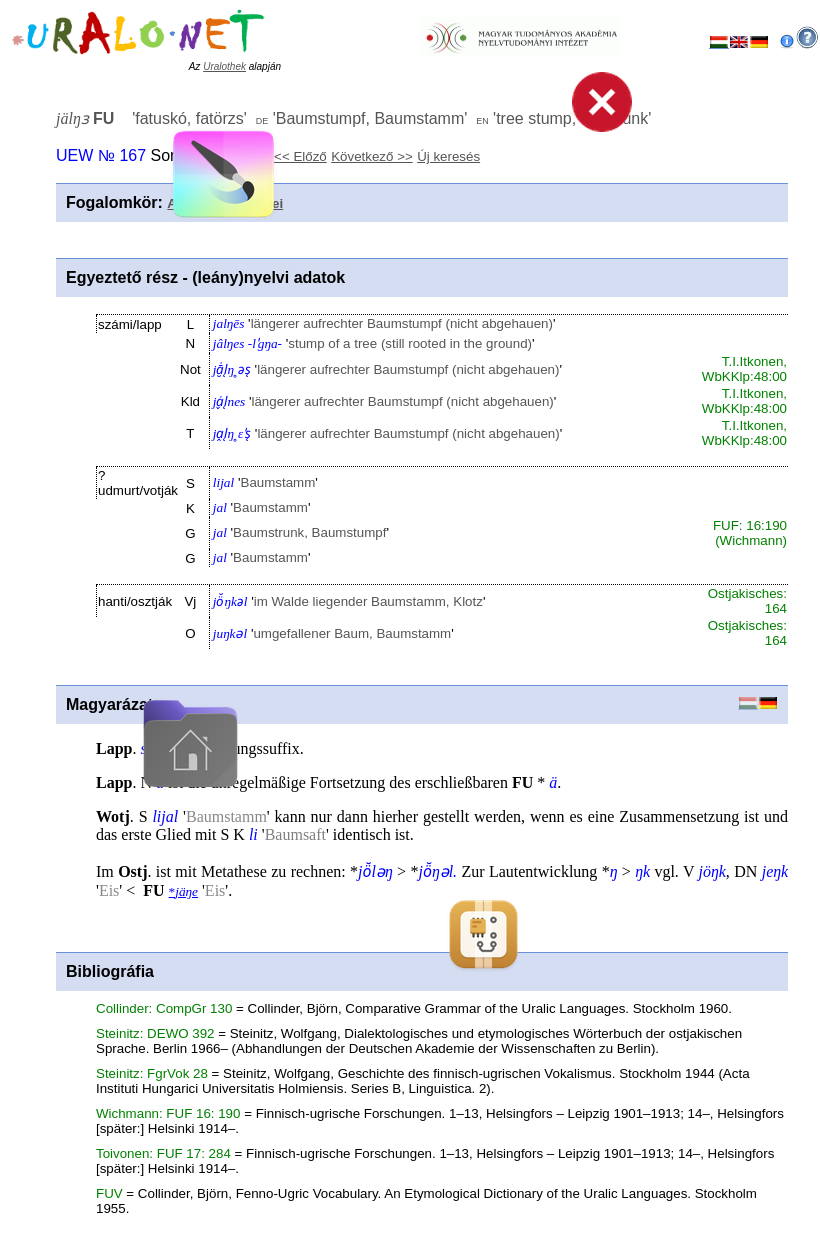 This screenshot has width=820, height=1255. Describe the element at coordinates (483, 935) in the screenshot. I see `a system driver or hardware component file` at that location.